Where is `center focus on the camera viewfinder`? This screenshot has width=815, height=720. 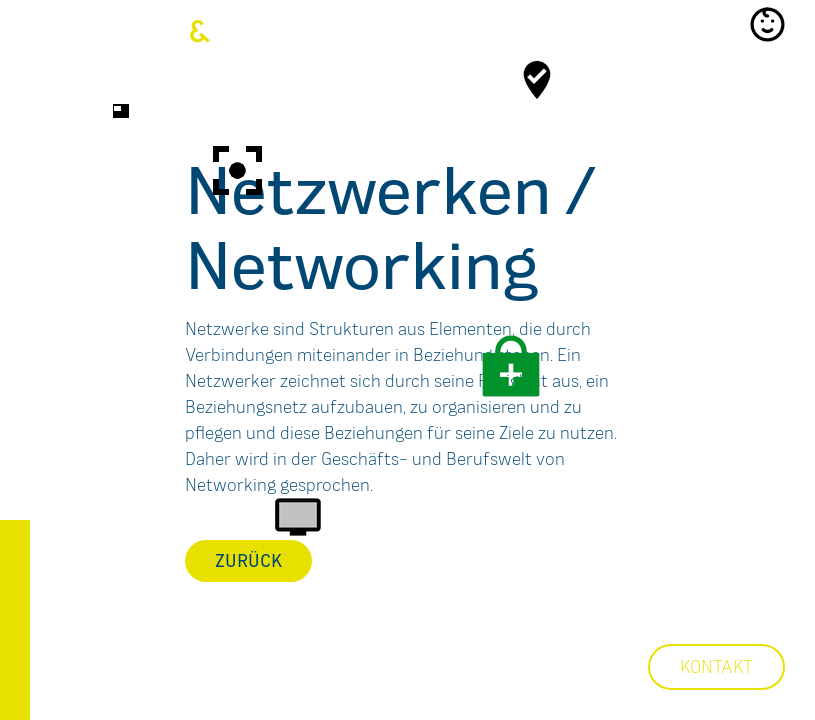 center focus on the camera viewfinder is located at coordinates (237, 170).